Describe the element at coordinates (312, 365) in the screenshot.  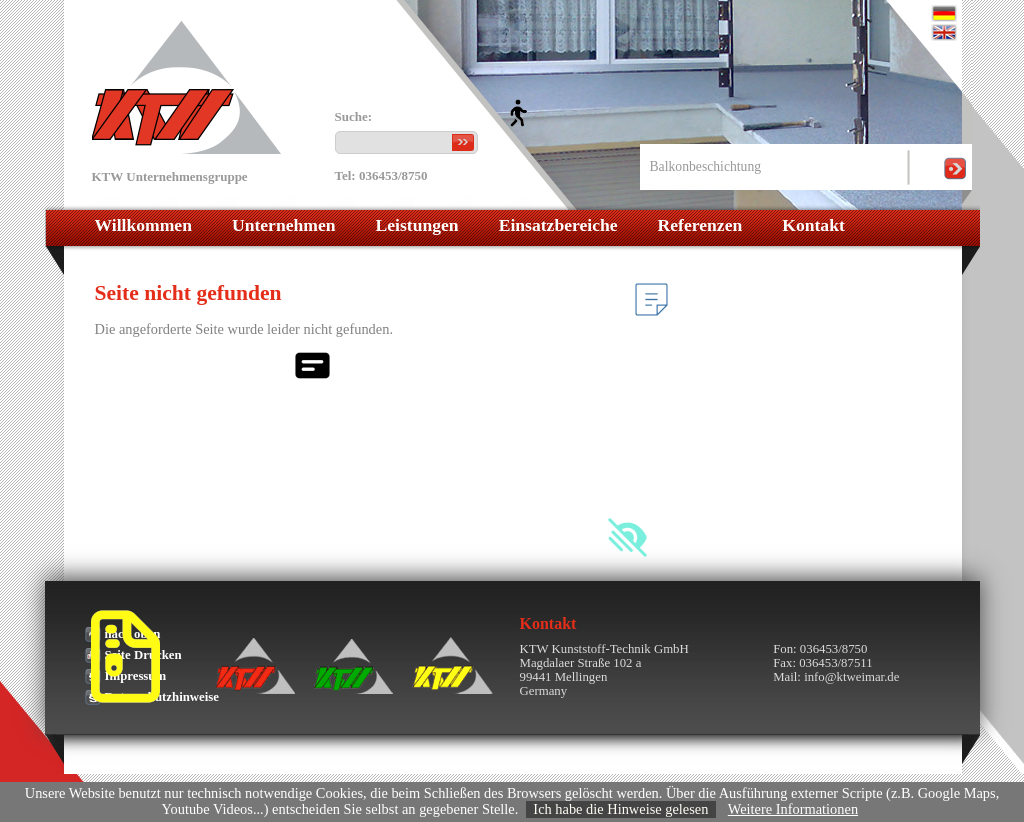
I see `view payment or check details` at that location.